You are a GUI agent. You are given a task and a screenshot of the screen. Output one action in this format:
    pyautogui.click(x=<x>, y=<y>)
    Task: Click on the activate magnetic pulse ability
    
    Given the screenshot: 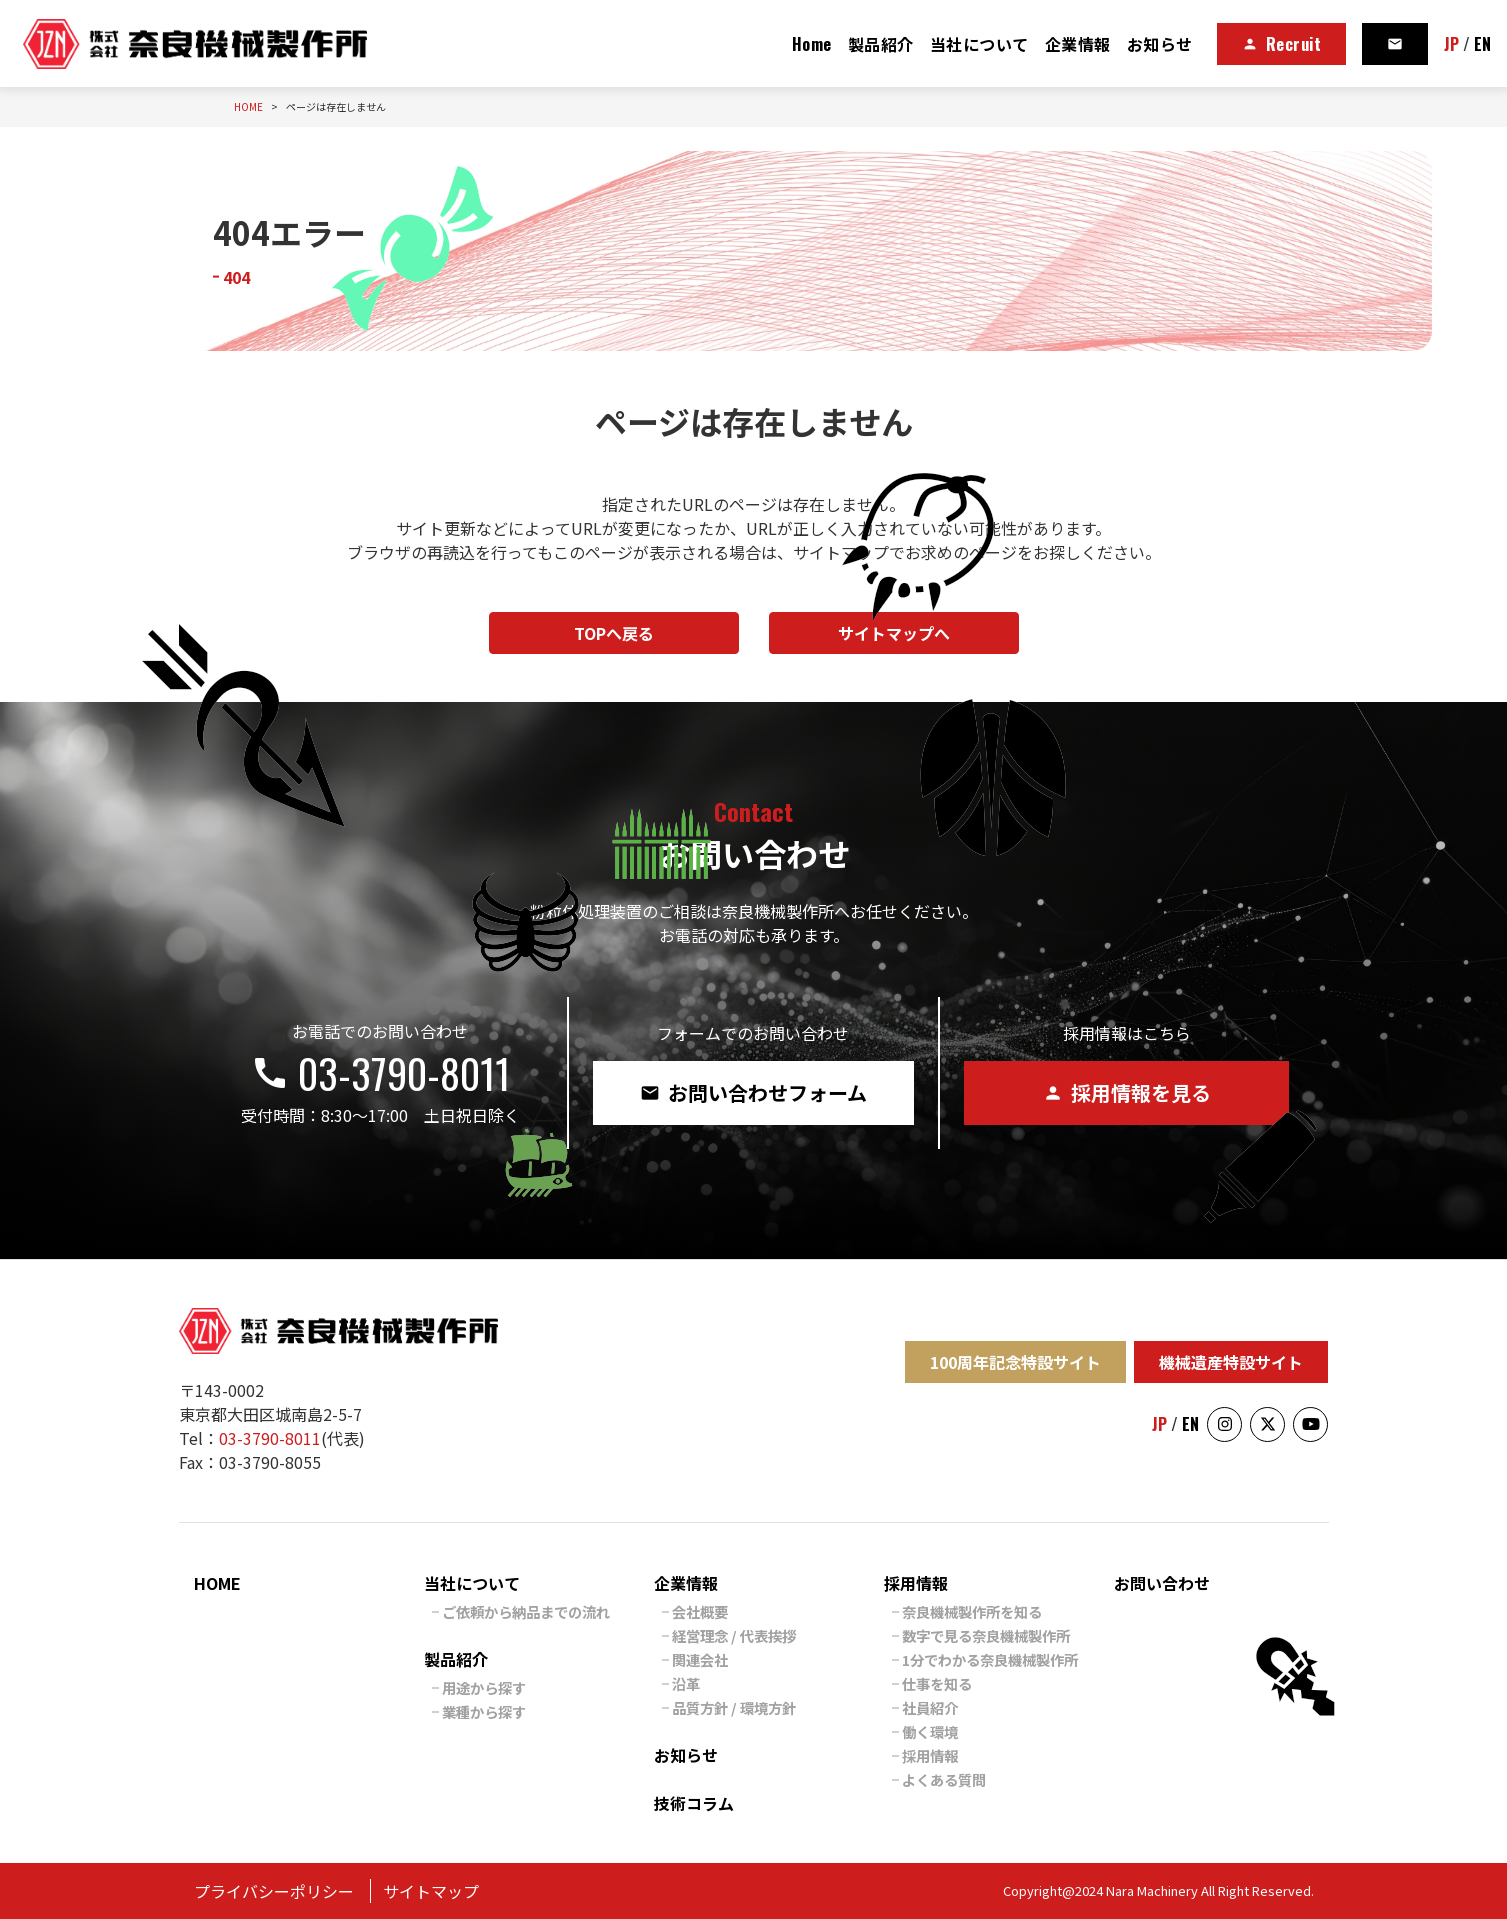 What is the action you would take?
    pyautogui.click(x=1295, y=1676)
    